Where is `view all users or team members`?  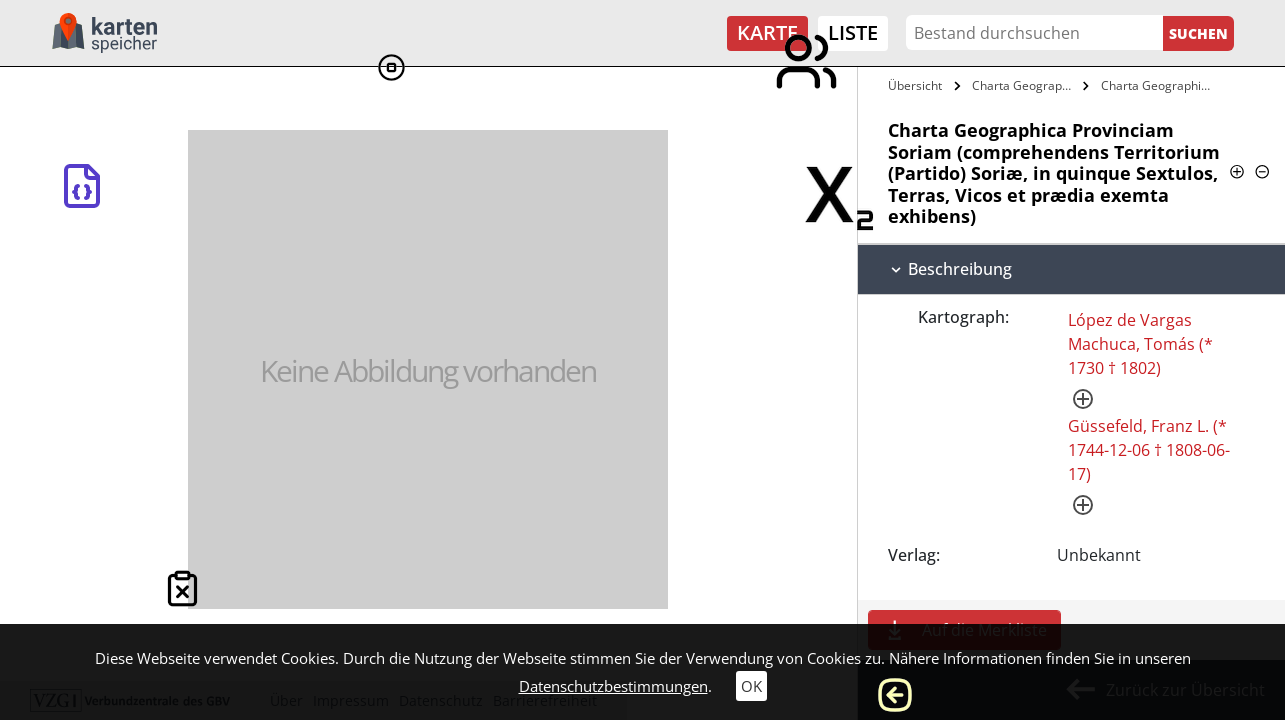
view all users or team members is located at coordinates (806, 61).